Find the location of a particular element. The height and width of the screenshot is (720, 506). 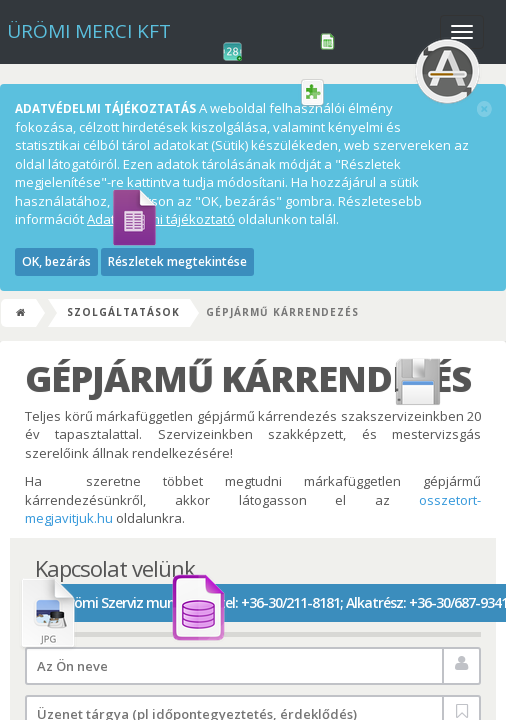

open a Microsoft OneNote file is located at coordinates (134, 217).